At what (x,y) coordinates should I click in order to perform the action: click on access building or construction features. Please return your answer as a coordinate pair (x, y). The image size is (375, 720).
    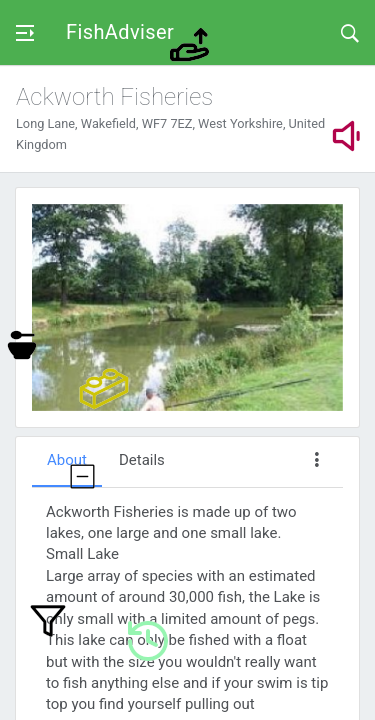
    Looking at the image, I should click on (104, 388).